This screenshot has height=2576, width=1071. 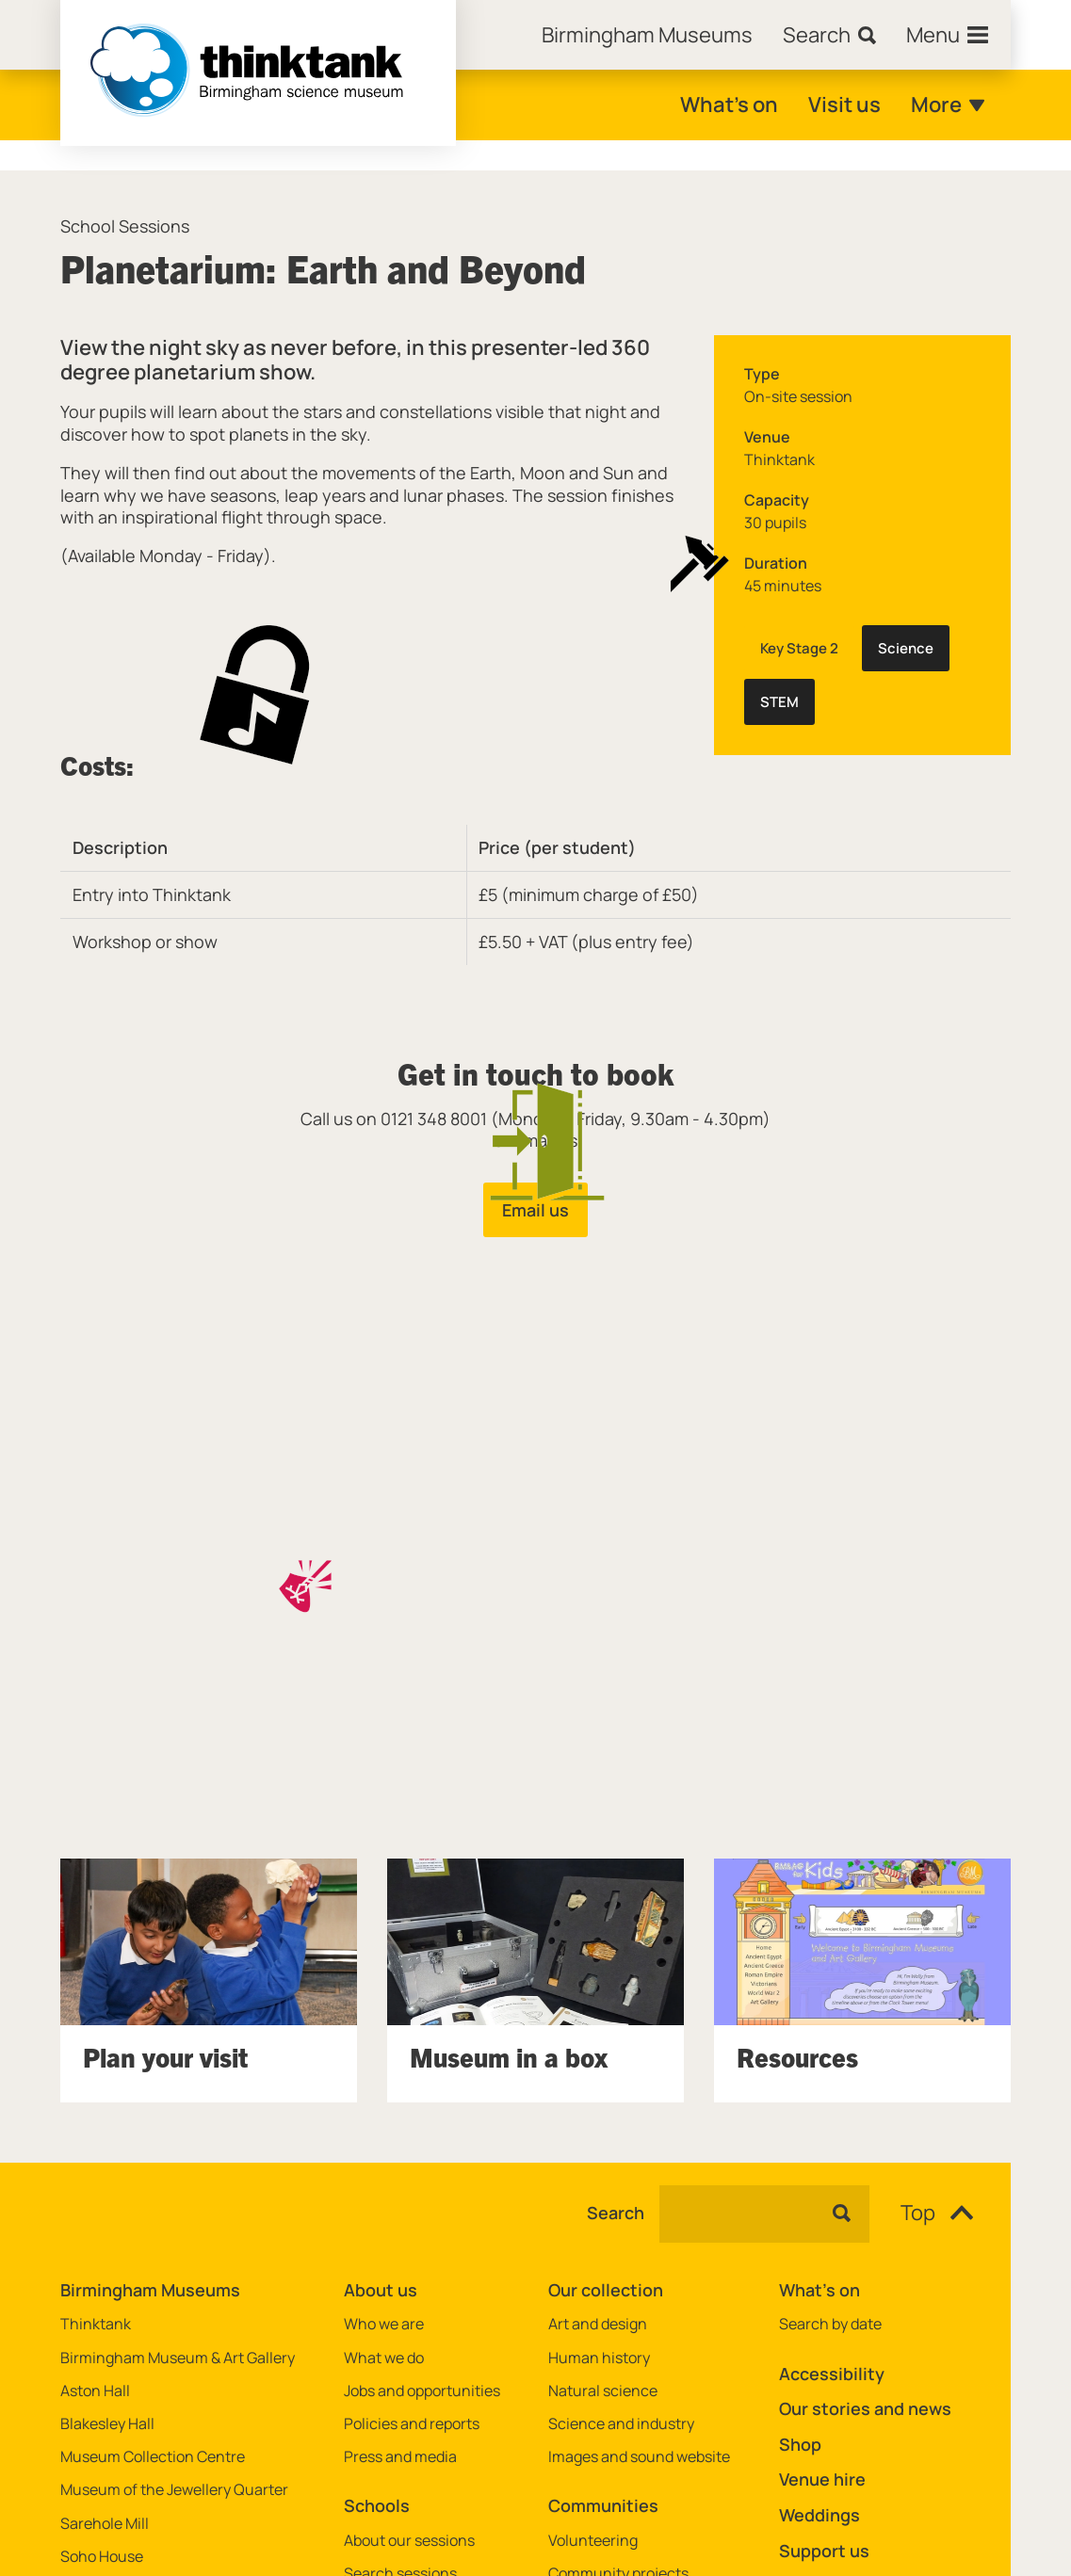 What do you see at coordinates (701, 565) in the screenshot?
I see `access building or crafting tools` at bounding box center [701, 565].